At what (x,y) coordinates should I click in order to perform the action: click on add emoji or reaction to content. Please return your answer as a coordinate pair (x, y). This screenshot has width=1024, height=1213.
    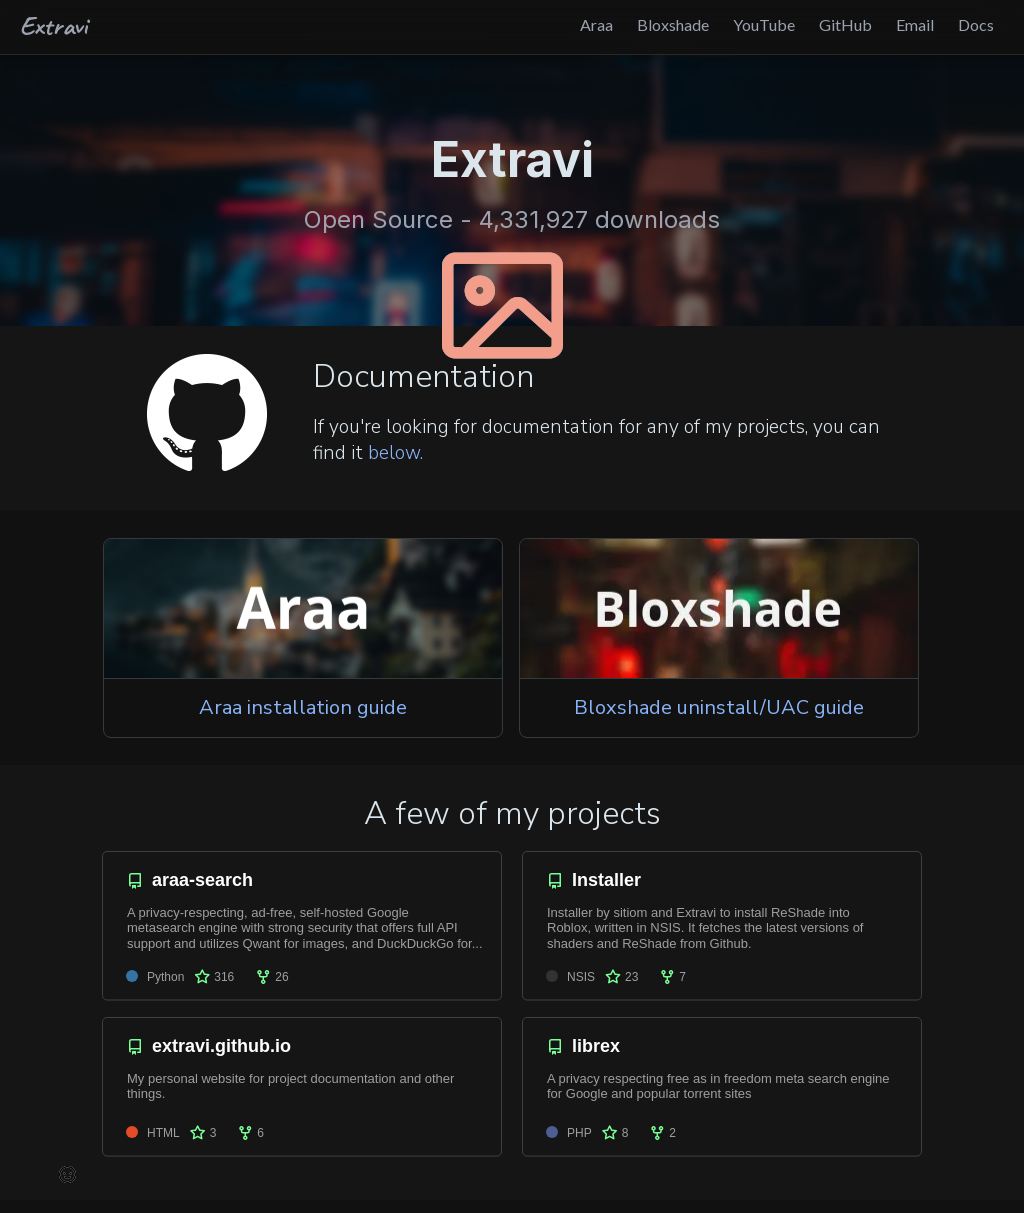
    Looking at the image, I should click on (67, 1174).